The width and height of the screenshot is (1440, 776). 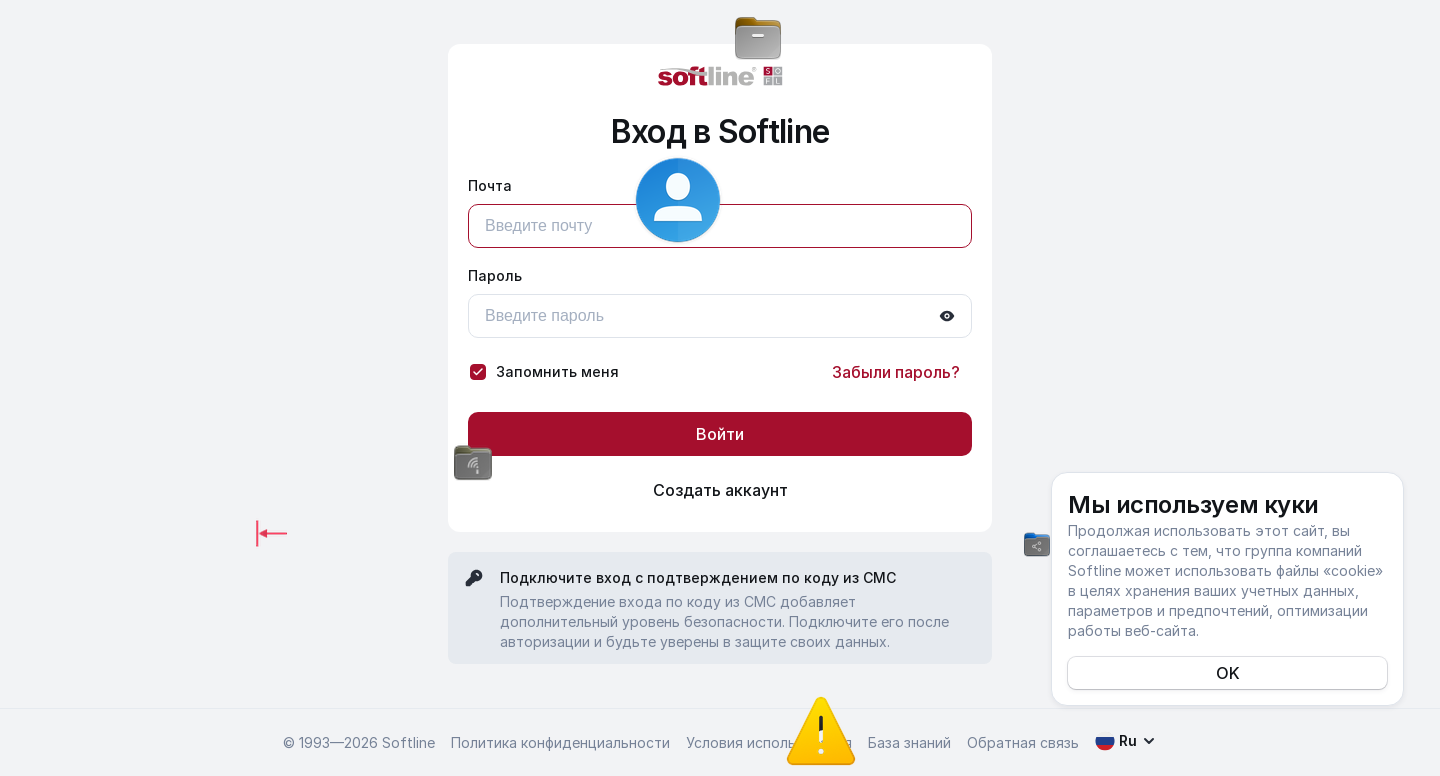 What do you see at coordinates (271, 533) in the screenshot?
I see `go to the first item in a list or sequence` at bounding box center [271, 533].